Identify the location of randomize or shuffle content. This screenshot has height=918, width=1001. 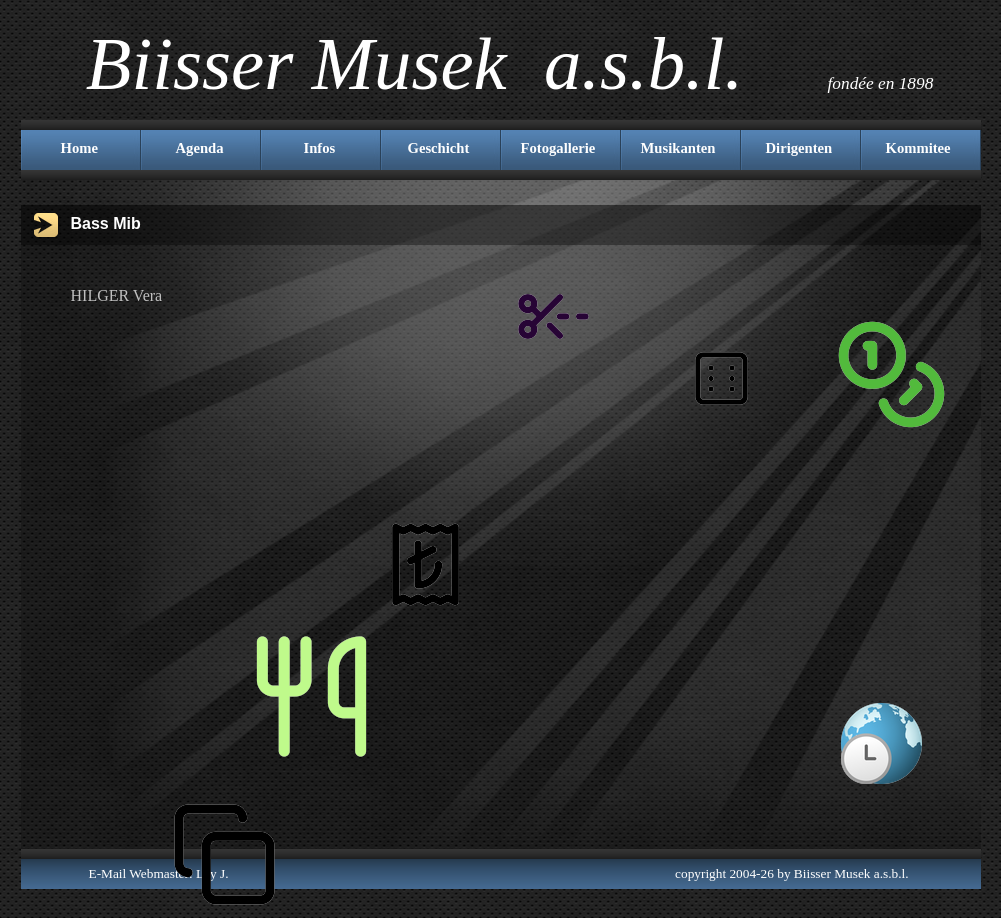
(721, 378).